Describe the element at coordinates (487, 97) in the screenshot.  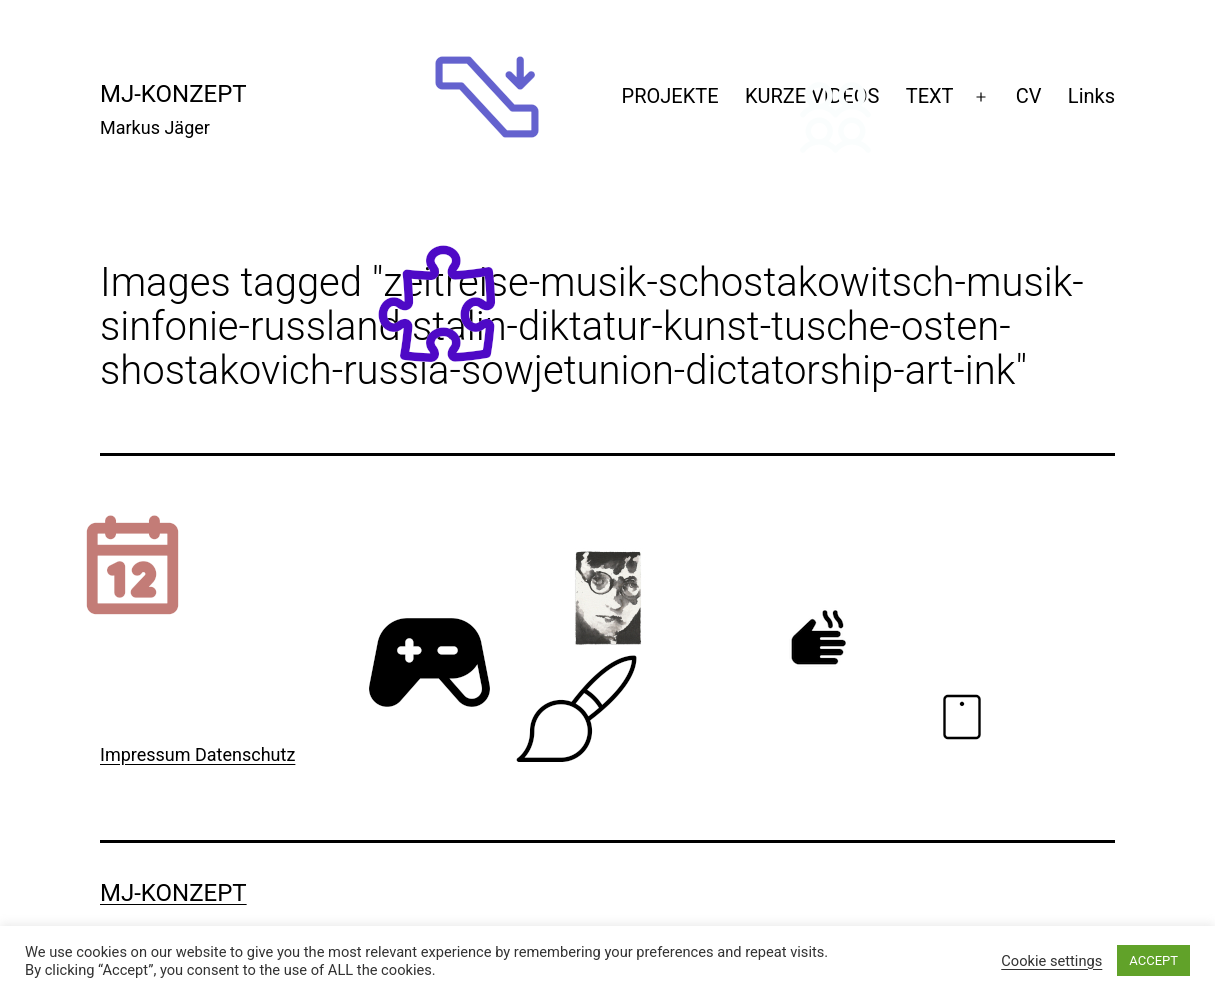
I see `navigate to escalator going down` at that location.